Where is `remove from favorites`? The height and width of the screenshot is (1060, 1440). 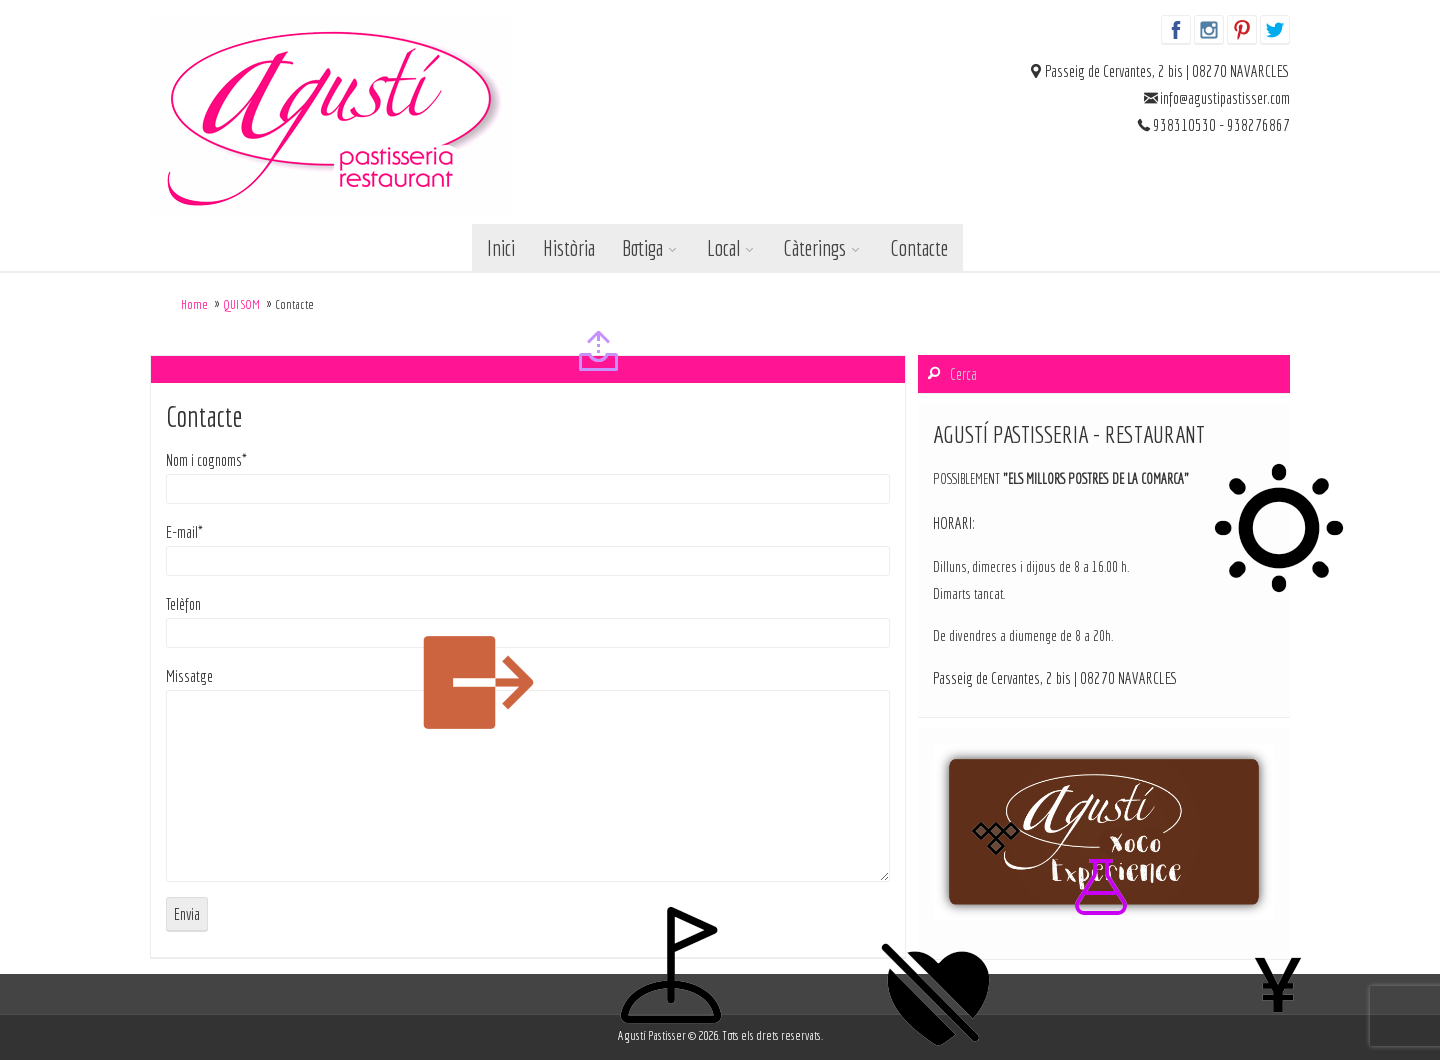
remove from favorites is located at coordinates (935, 994).